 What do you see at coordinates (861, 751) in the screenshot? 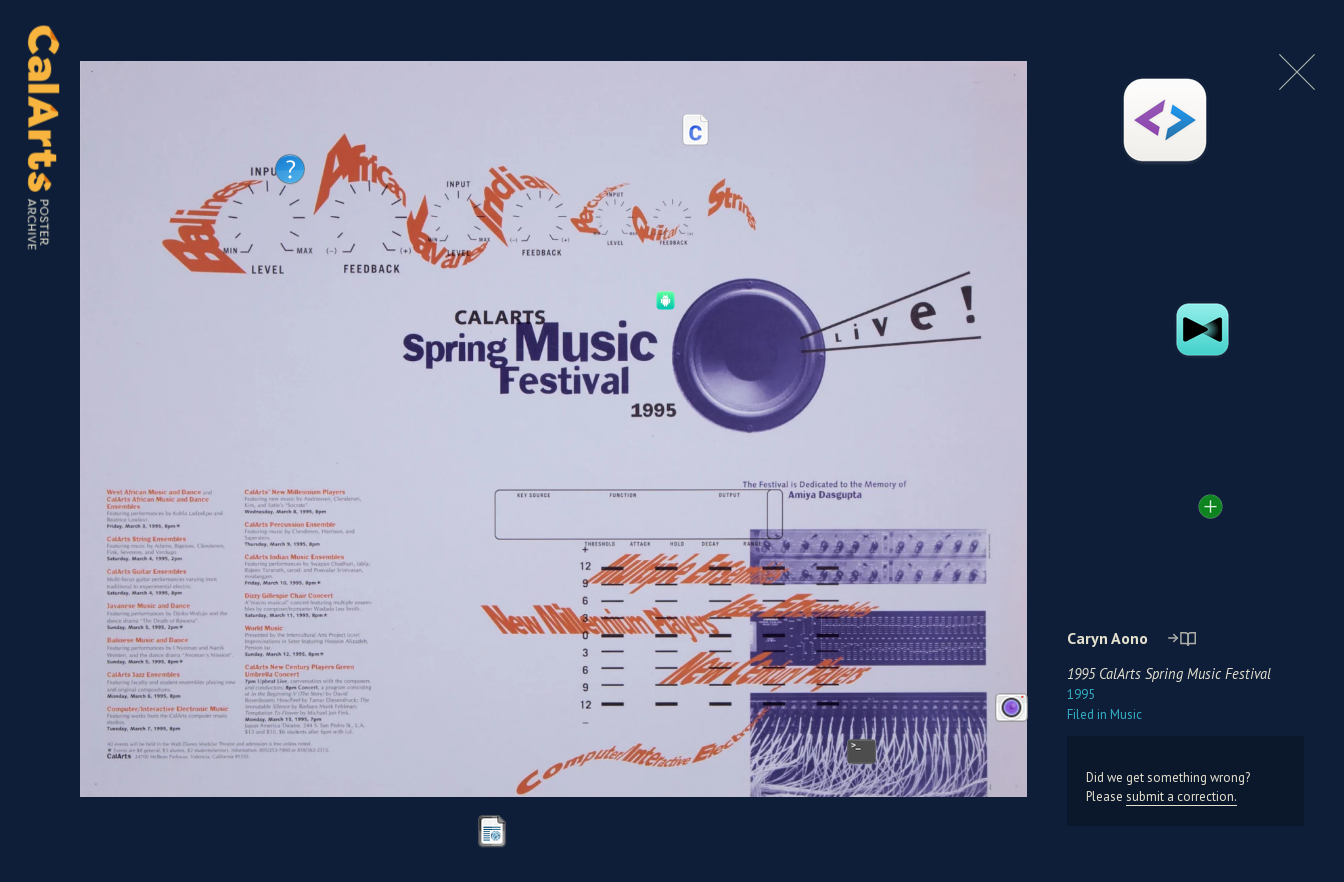
I see `open the bash terminal application` at bounding box center [861, 751].